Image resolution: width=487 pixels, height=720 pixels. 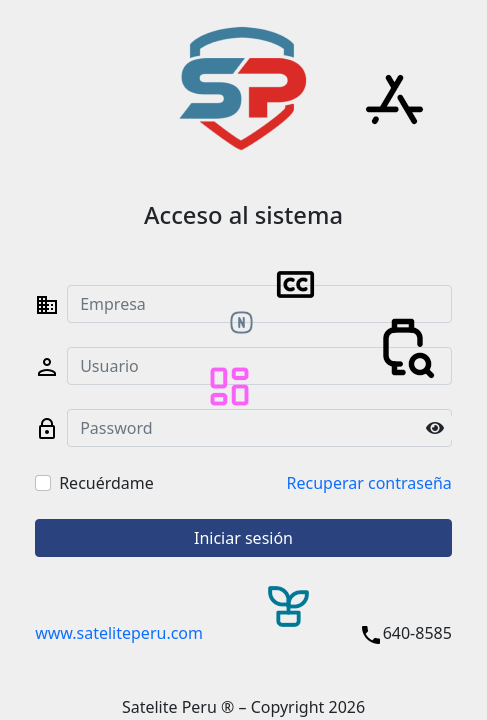 I want to click on open the App Store, so click(x=394, y=101).